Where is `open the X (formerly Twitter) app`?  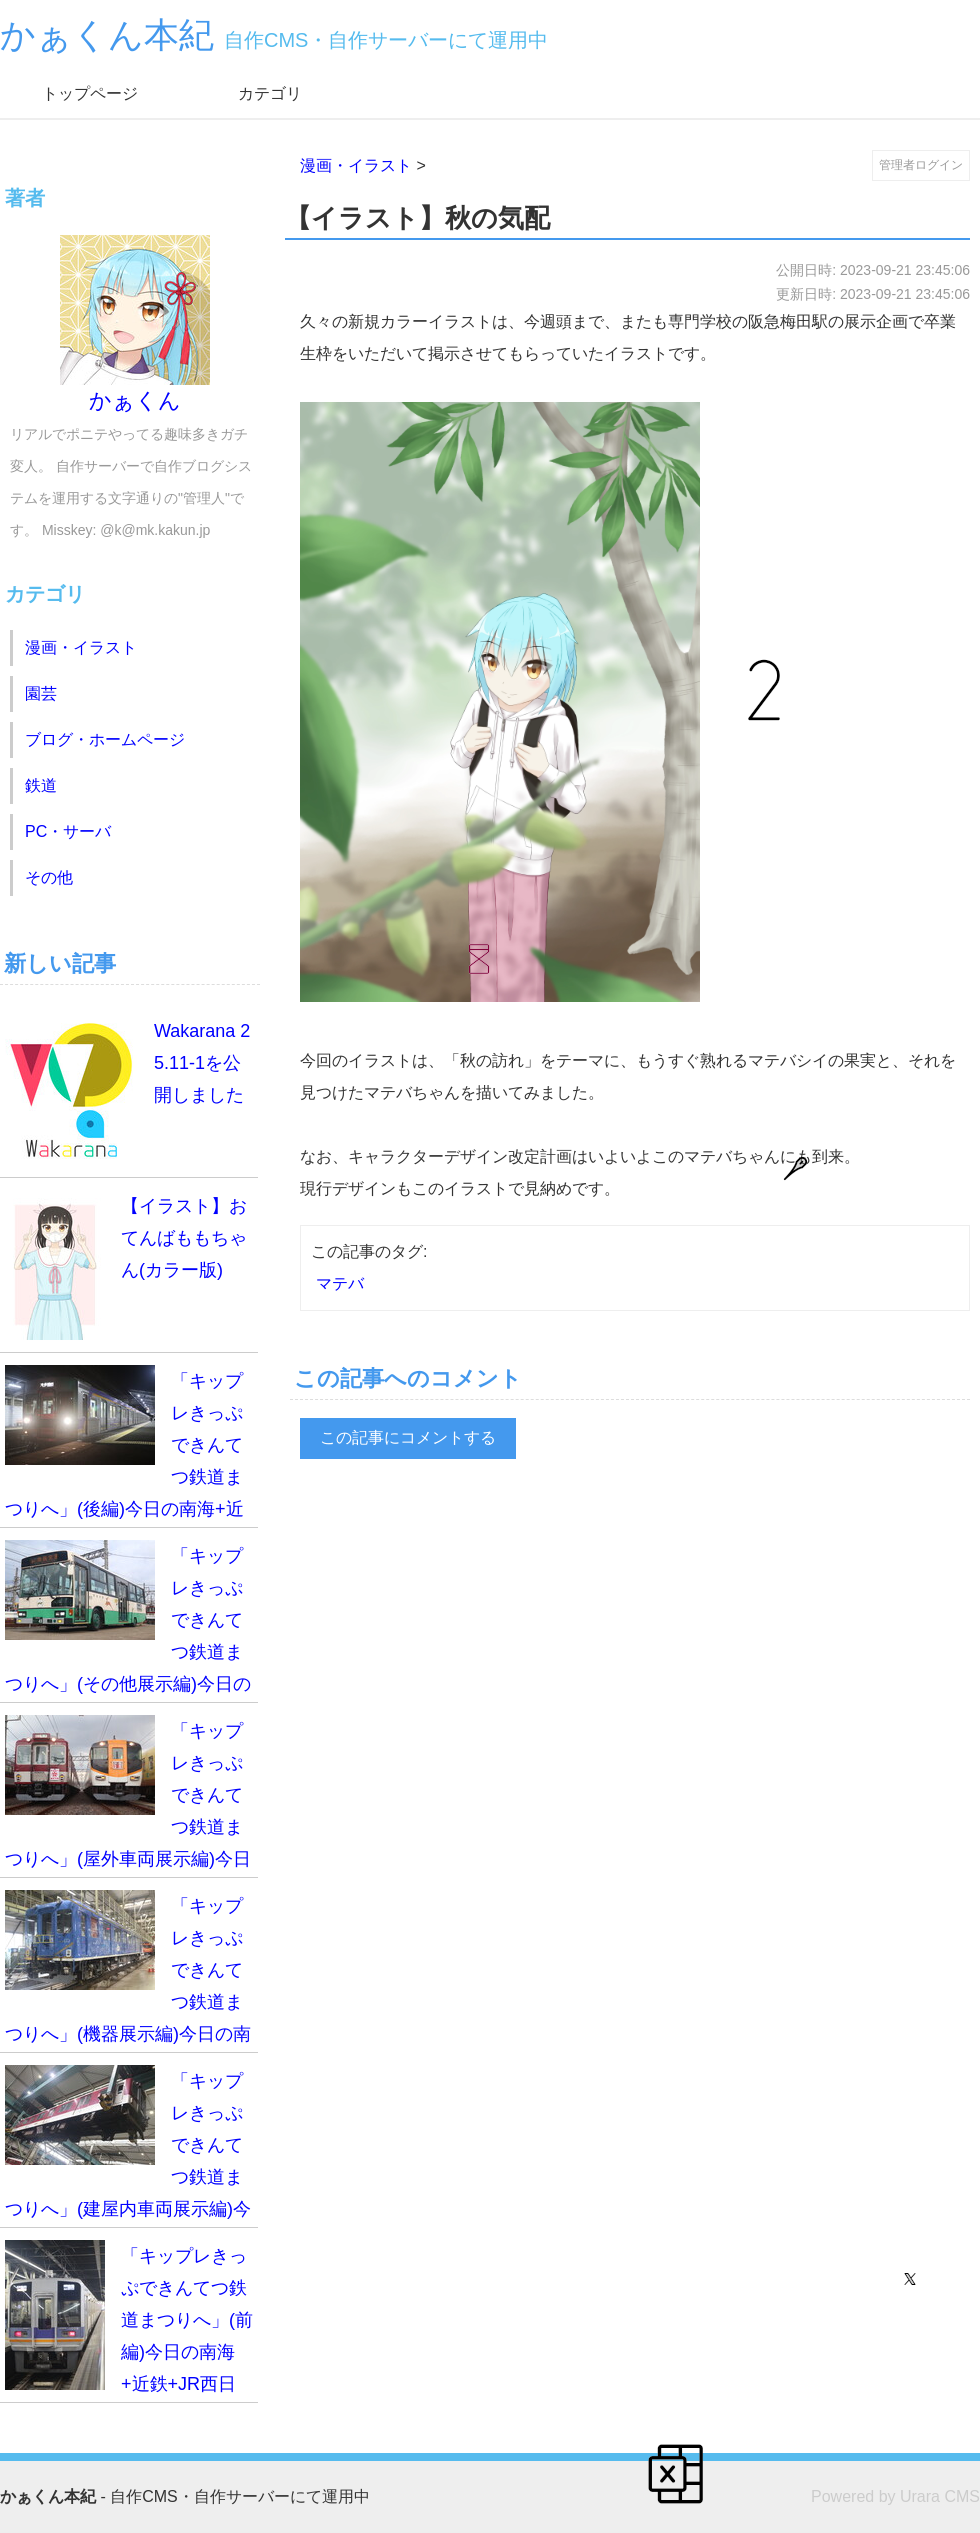
open the X (formerly Twitter) app is located at coordinates (910, 2279).